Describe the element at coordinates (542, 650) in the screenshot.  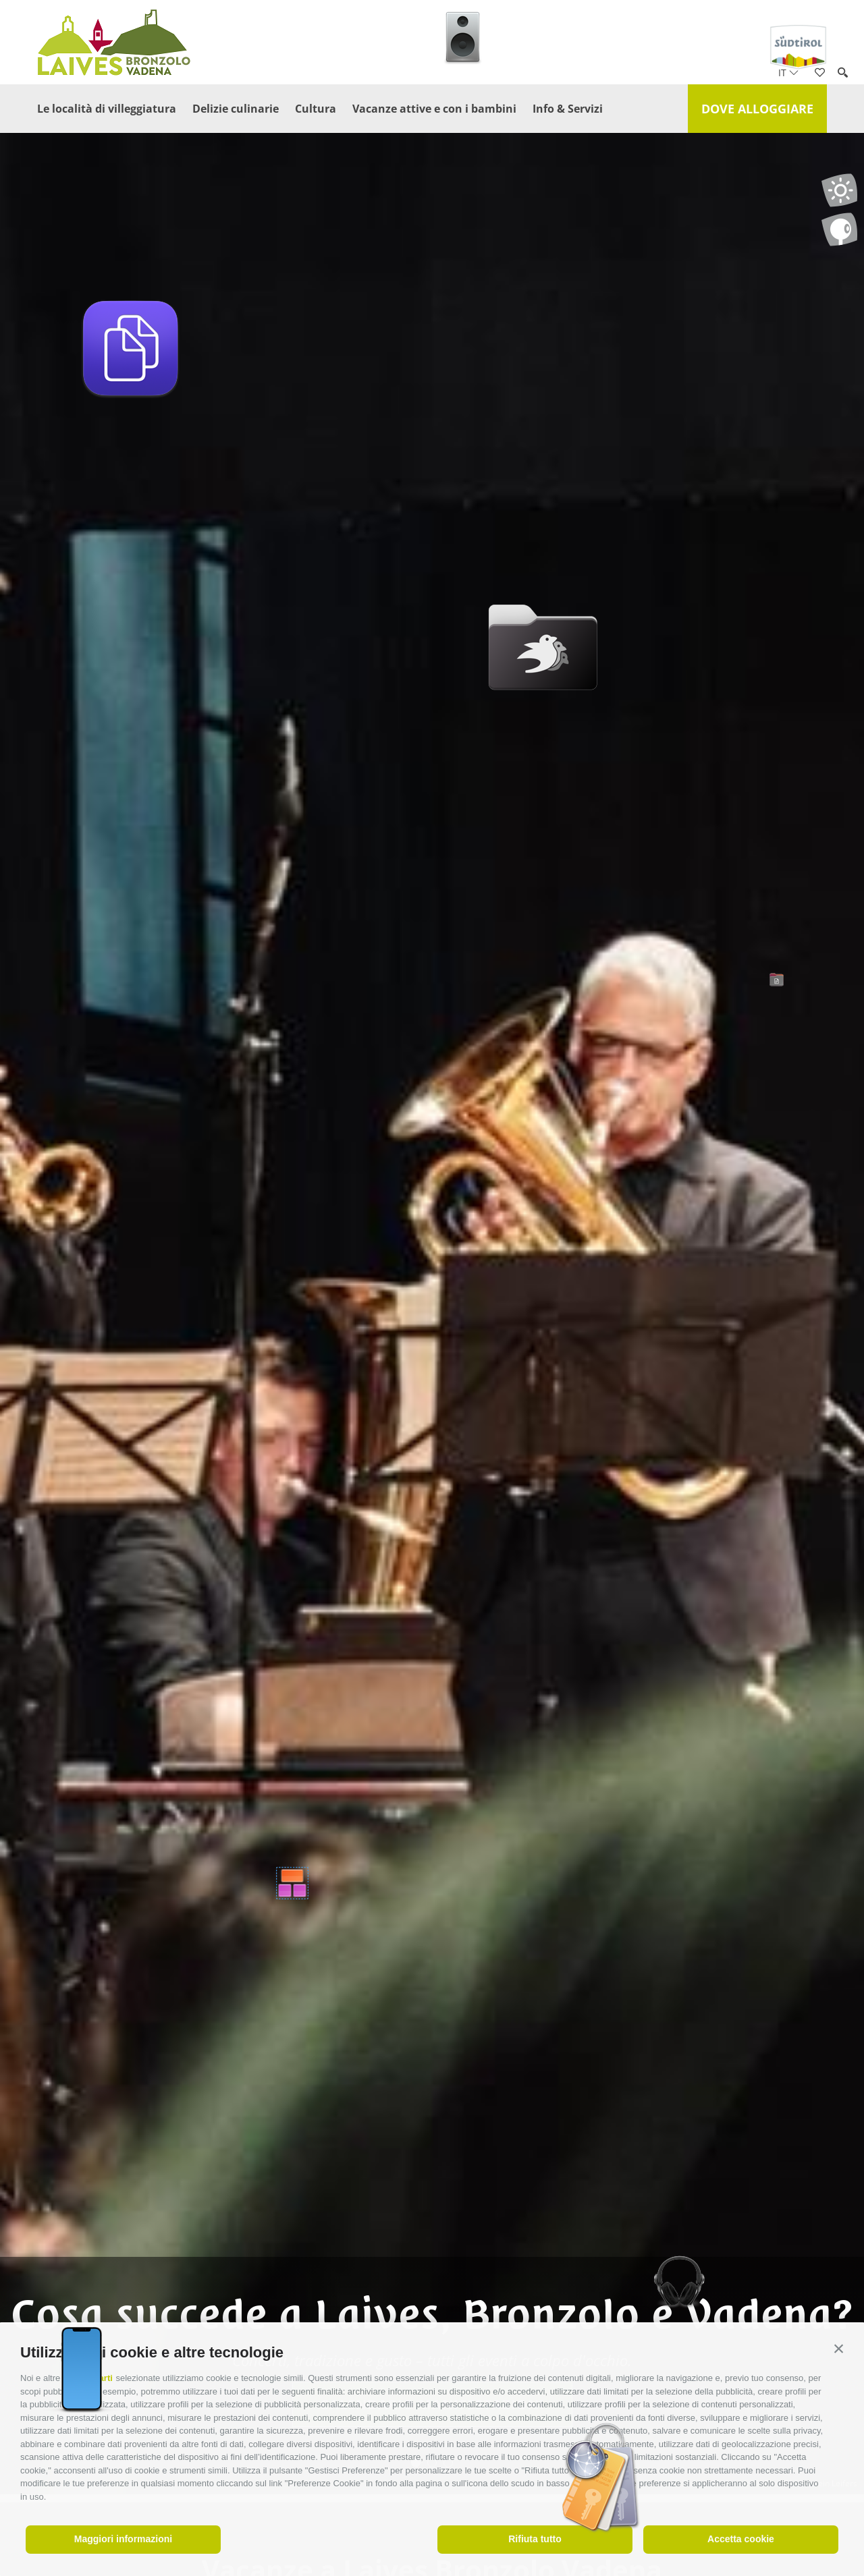
I see `folder containing bevy game engine project files` at that location.